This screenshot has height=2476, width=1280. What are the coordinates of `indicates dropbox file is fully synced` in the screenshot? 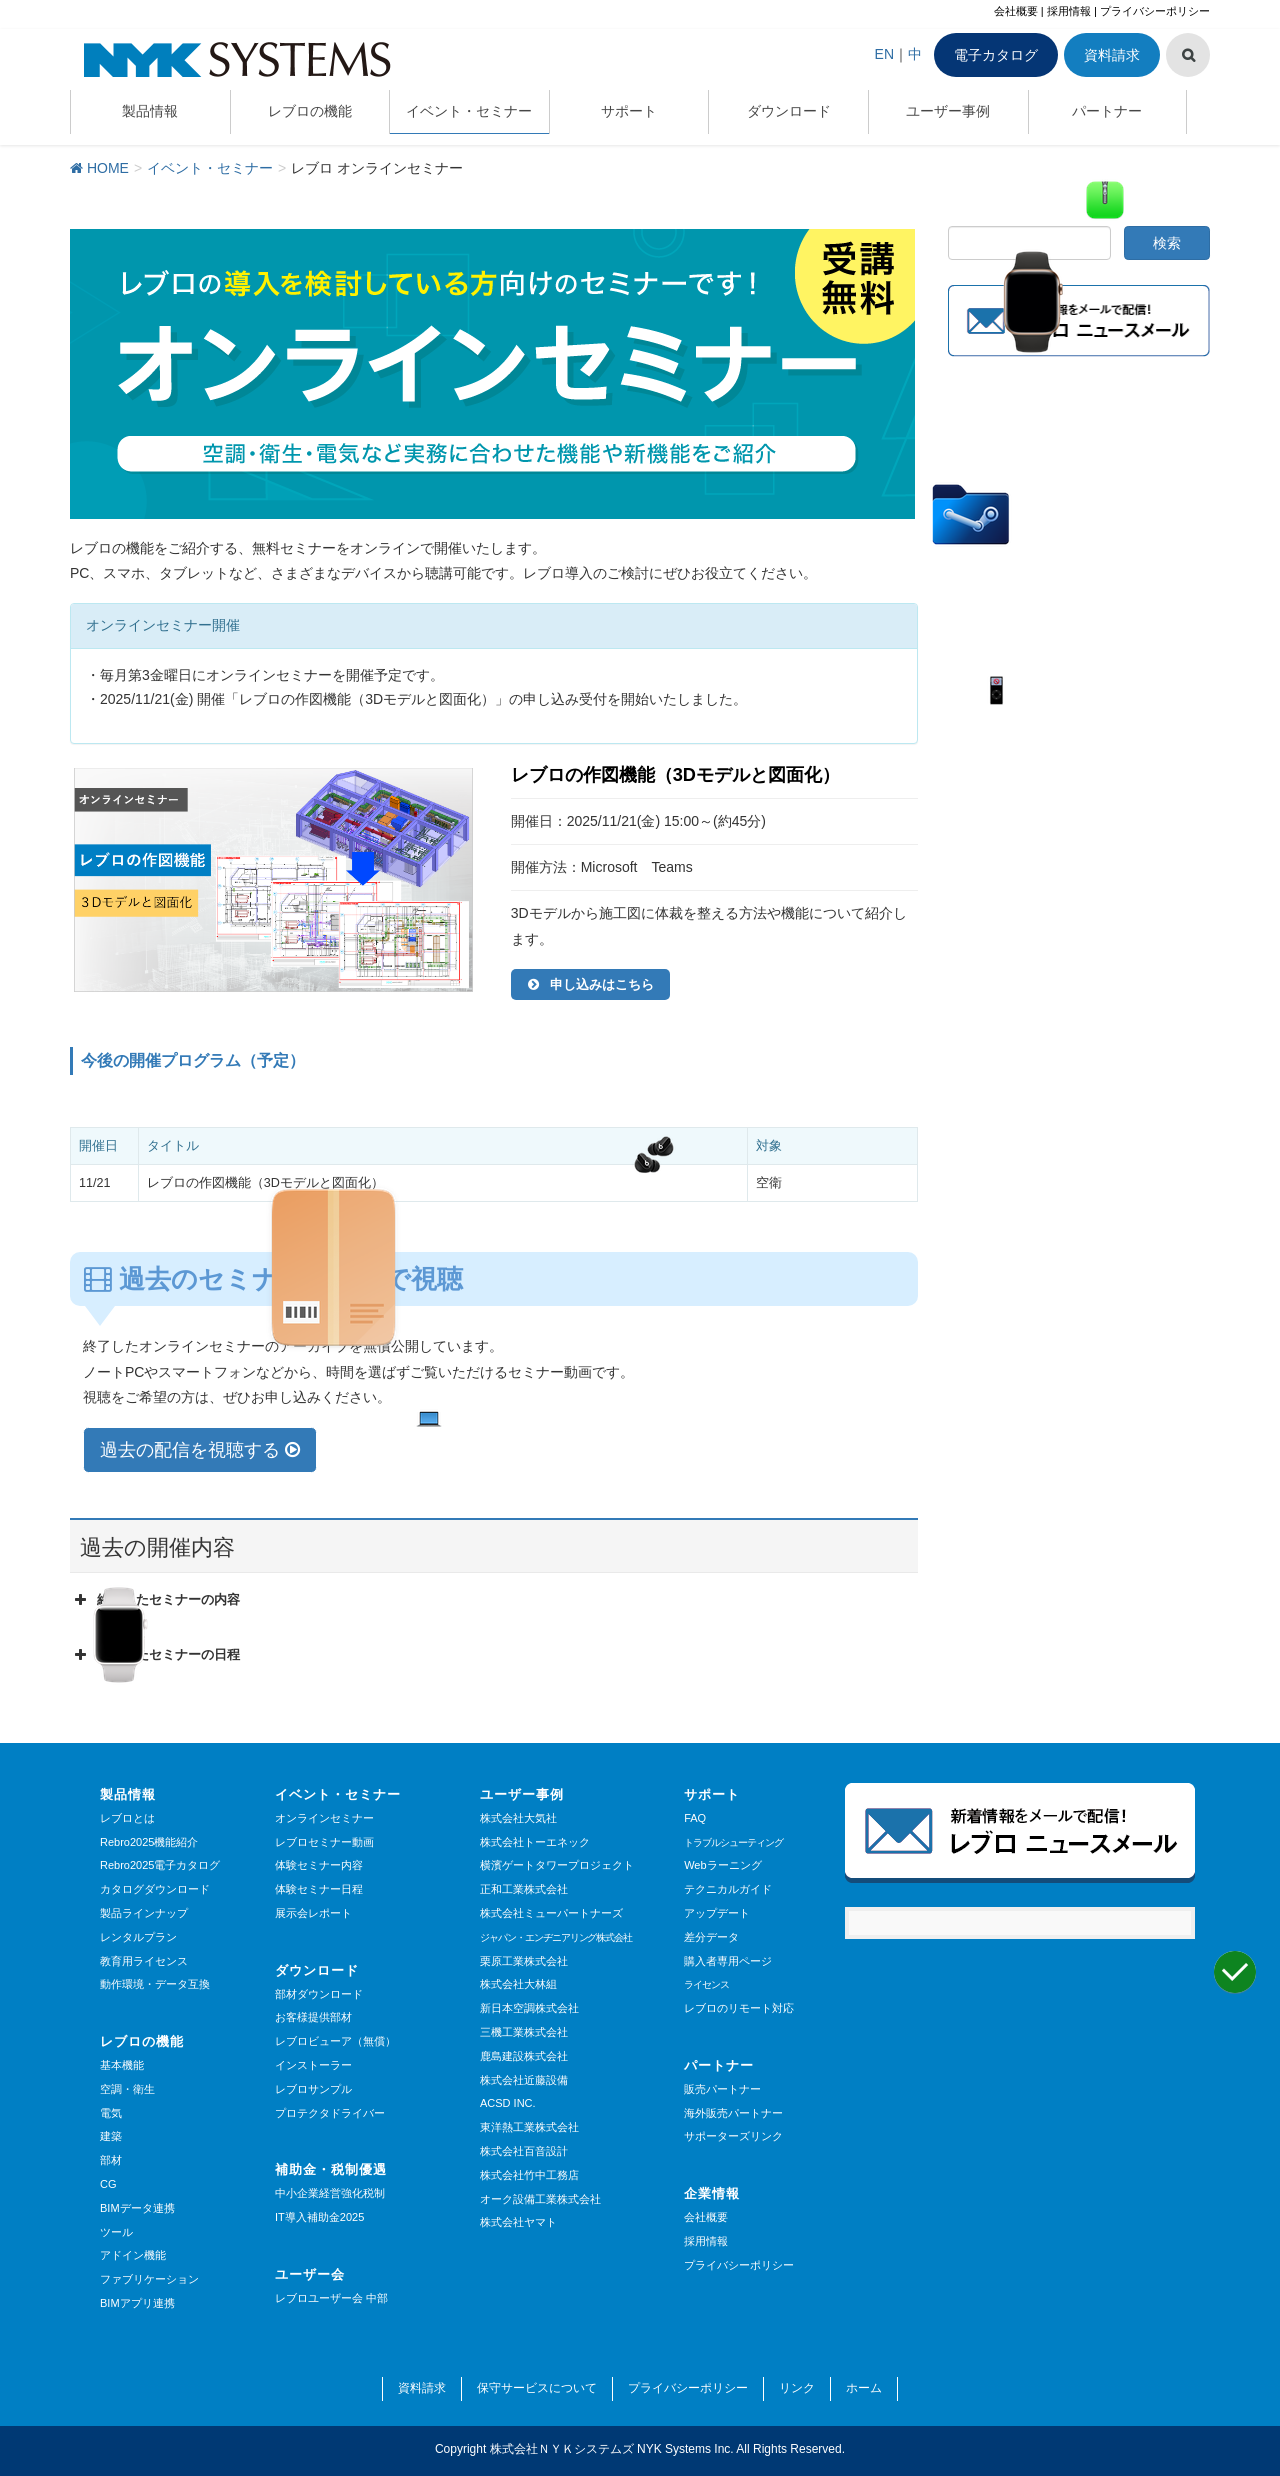 It's located at (1235, 1972).